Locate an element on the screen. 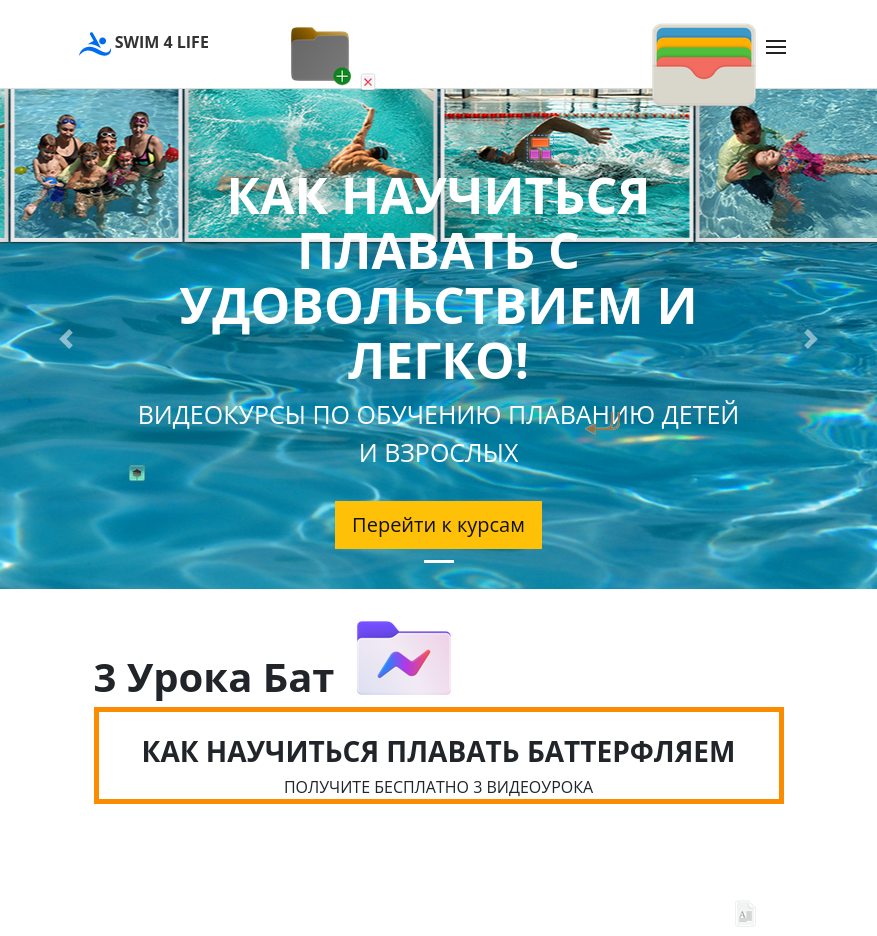 This screenshot has width=877, height=936. select all items in the current view is located at coordinates (540, 148).